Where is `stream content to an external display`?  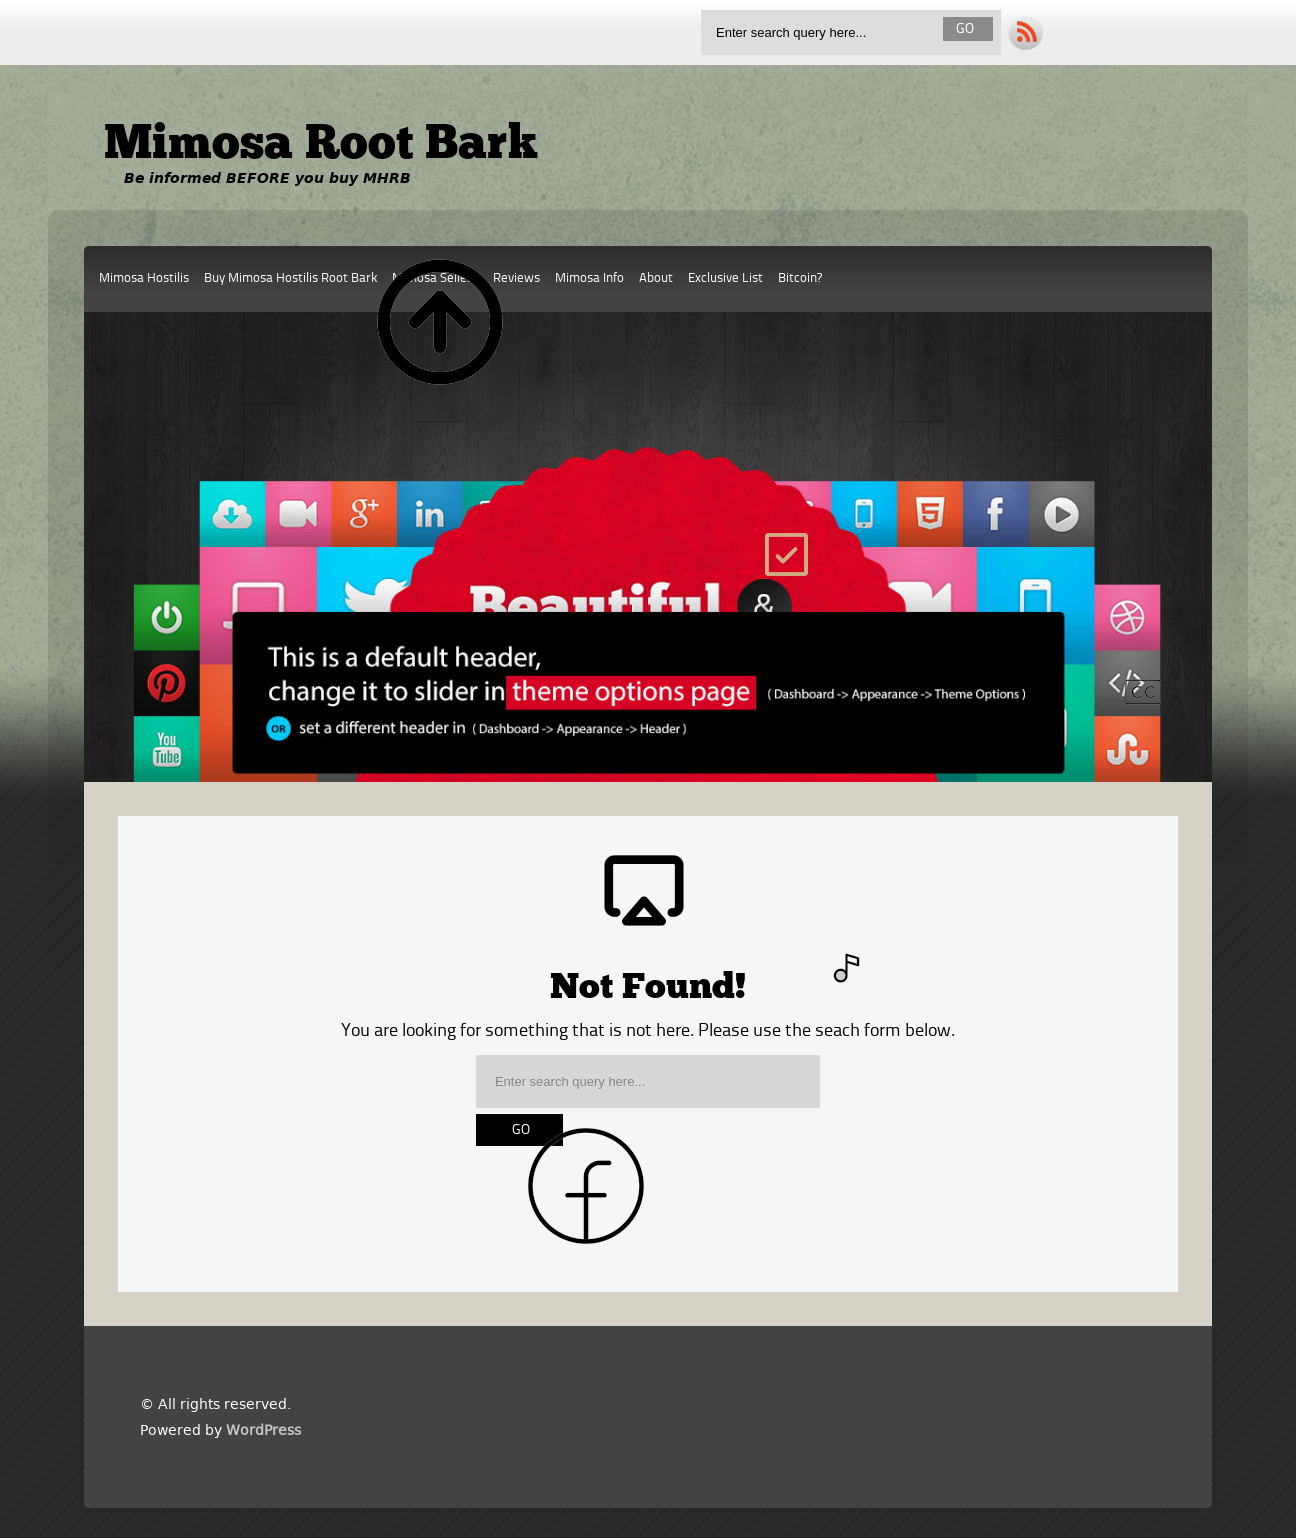 stream content to an external display is located at coordinates (644, 889).